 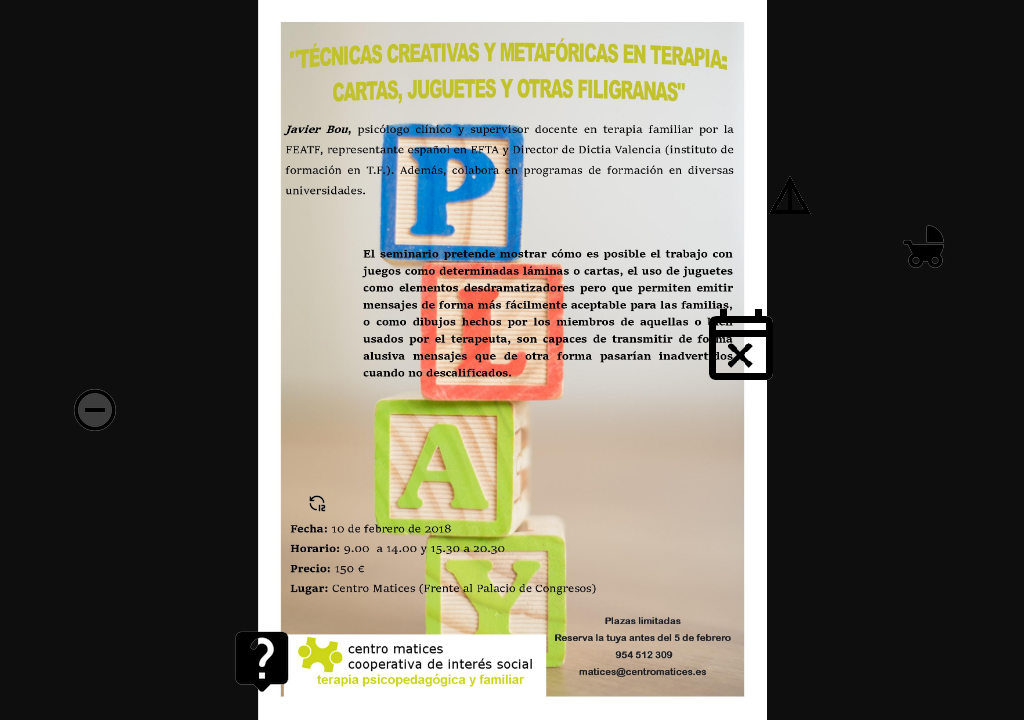 What do you see at coordinates (924, 246) in the screenshot?
I see `indicates child-friendly or family-friendly location` at bounding box center [924, 246].